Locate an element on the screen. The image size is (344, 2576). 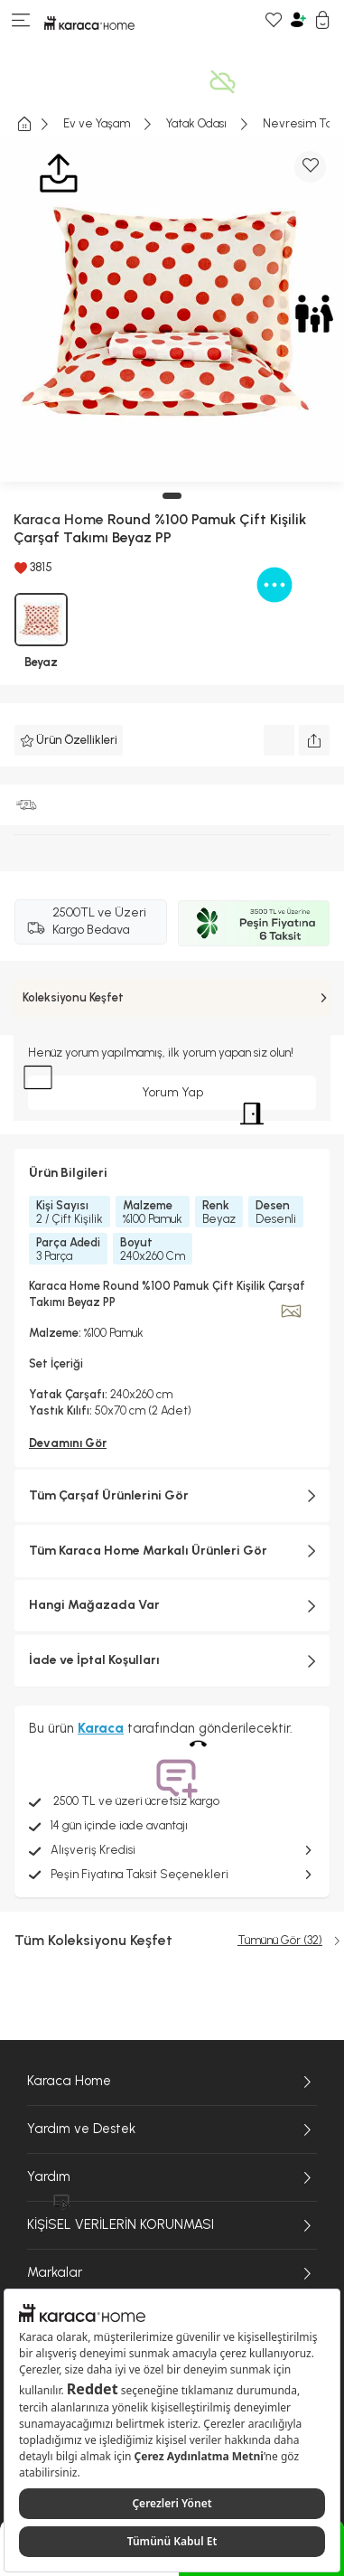
compose a new message is located at coordinates (176, 1777).